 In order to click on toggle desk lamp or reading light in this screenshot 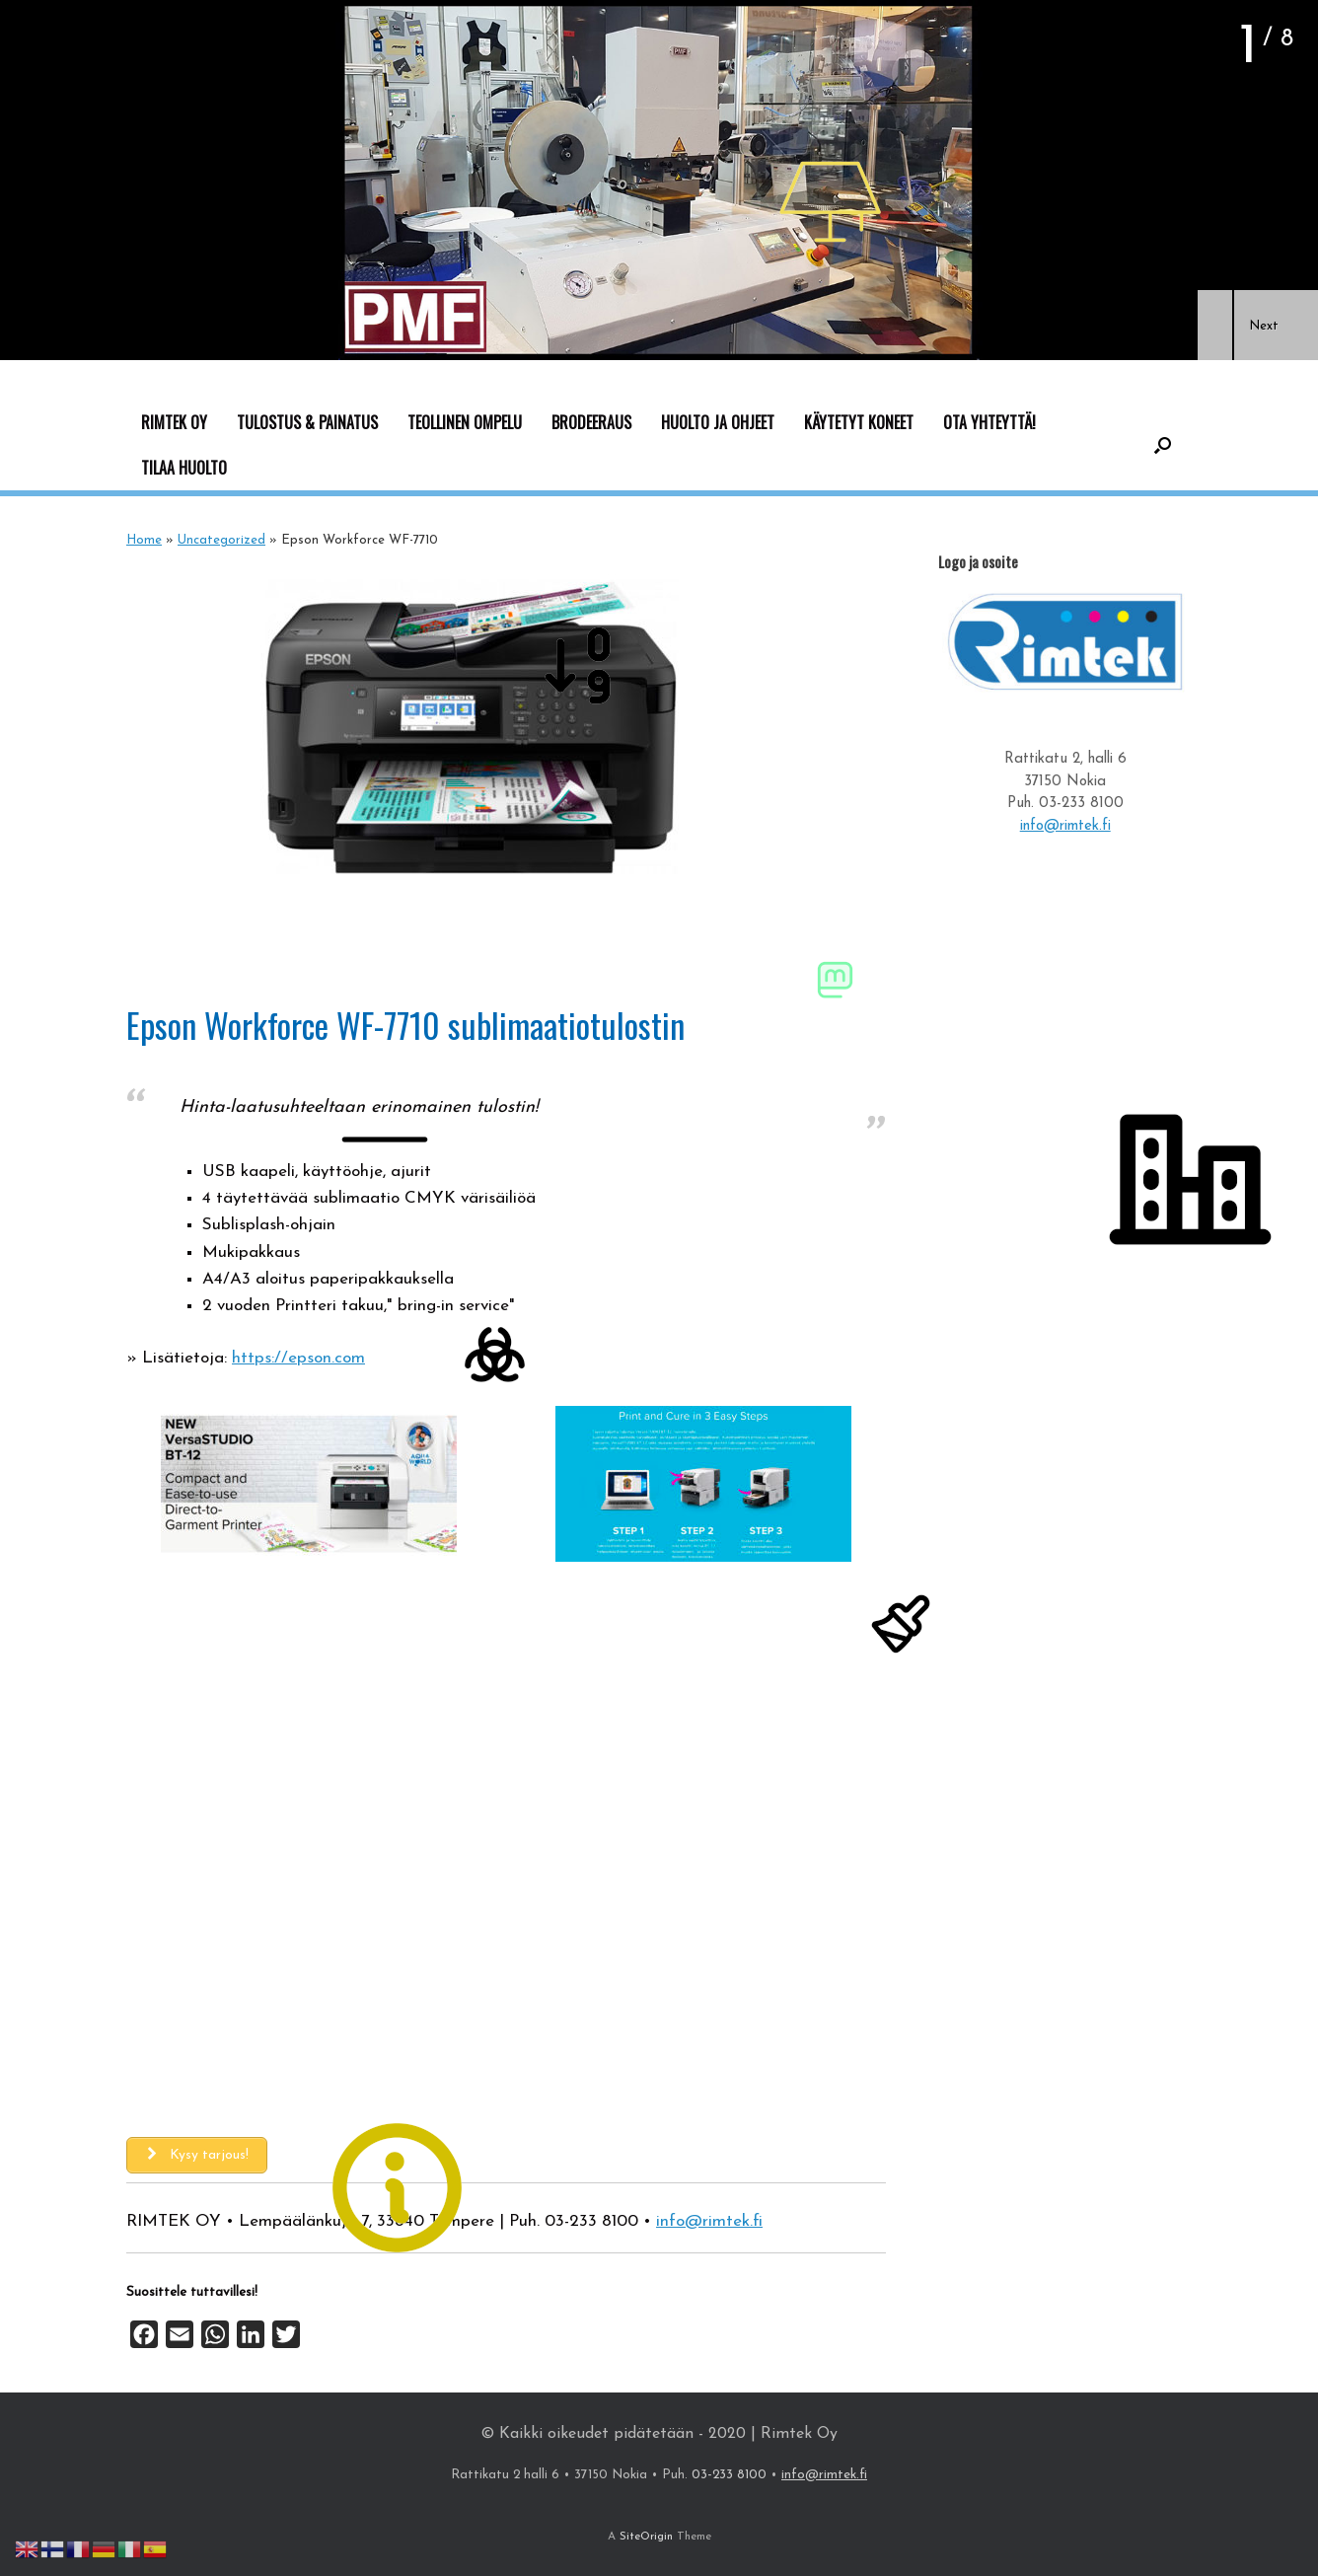, I will do `click(830, 201)`.